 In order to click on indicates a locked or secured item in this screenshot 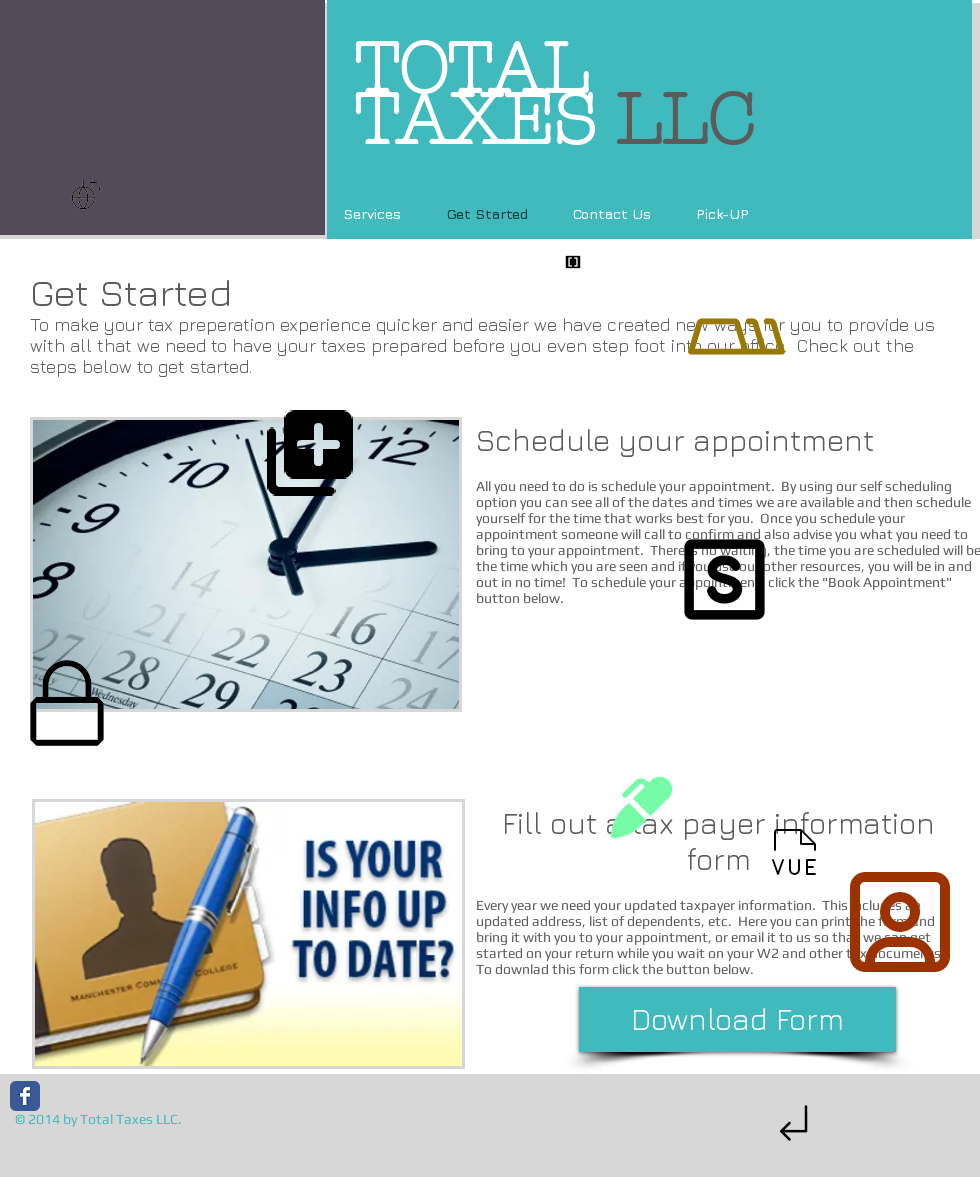, I will do `click(67, 703)`.